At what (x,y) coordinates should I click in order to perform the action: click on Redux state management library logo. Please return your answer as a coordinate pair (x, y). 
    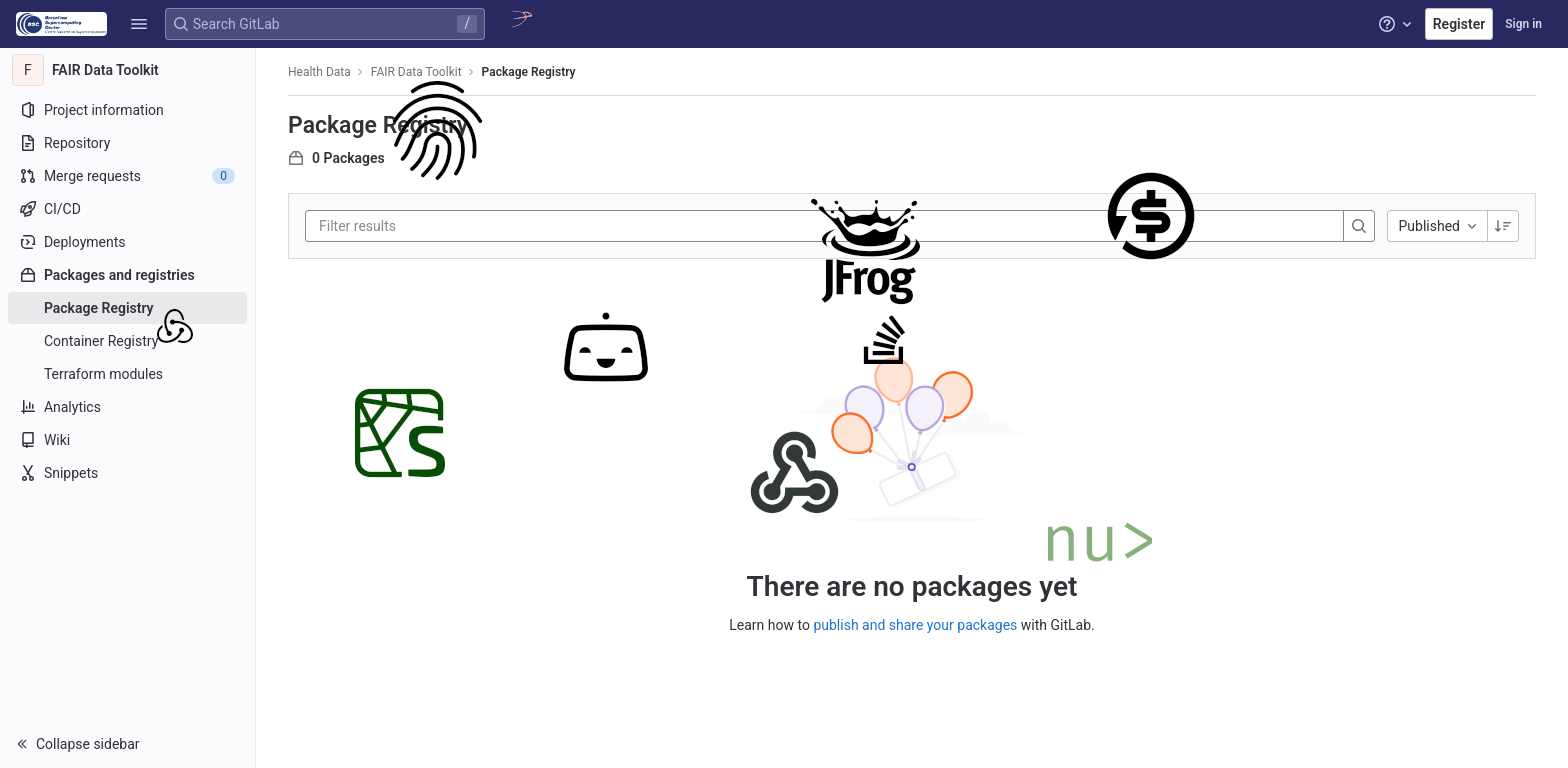
    Looking at the image, I should click on (175, 326).